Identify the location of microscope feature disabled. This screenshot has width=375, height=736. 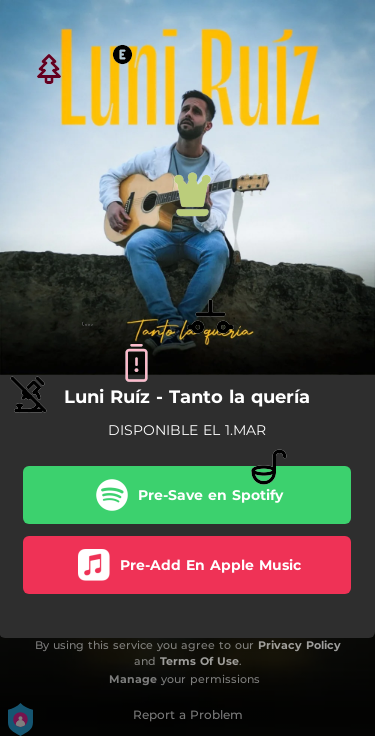
(28, 394).